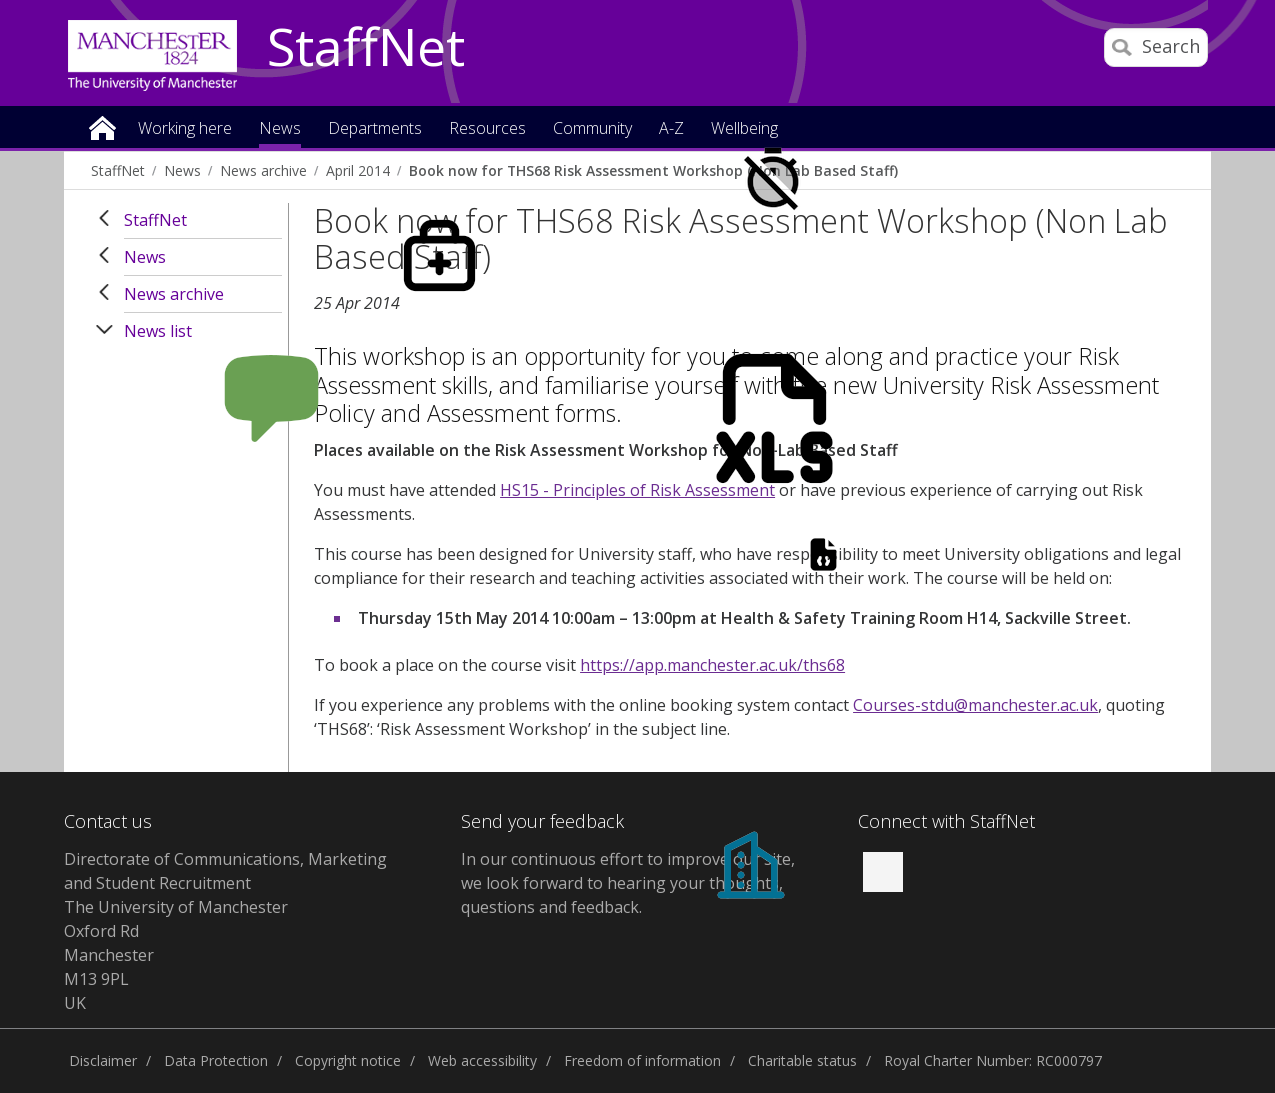 This screenshot has width=1275, height=1093. Describe the element at coordinates (774, 418) in the screenshot. I see `indicates an Excel spreadsheet file` at that location.